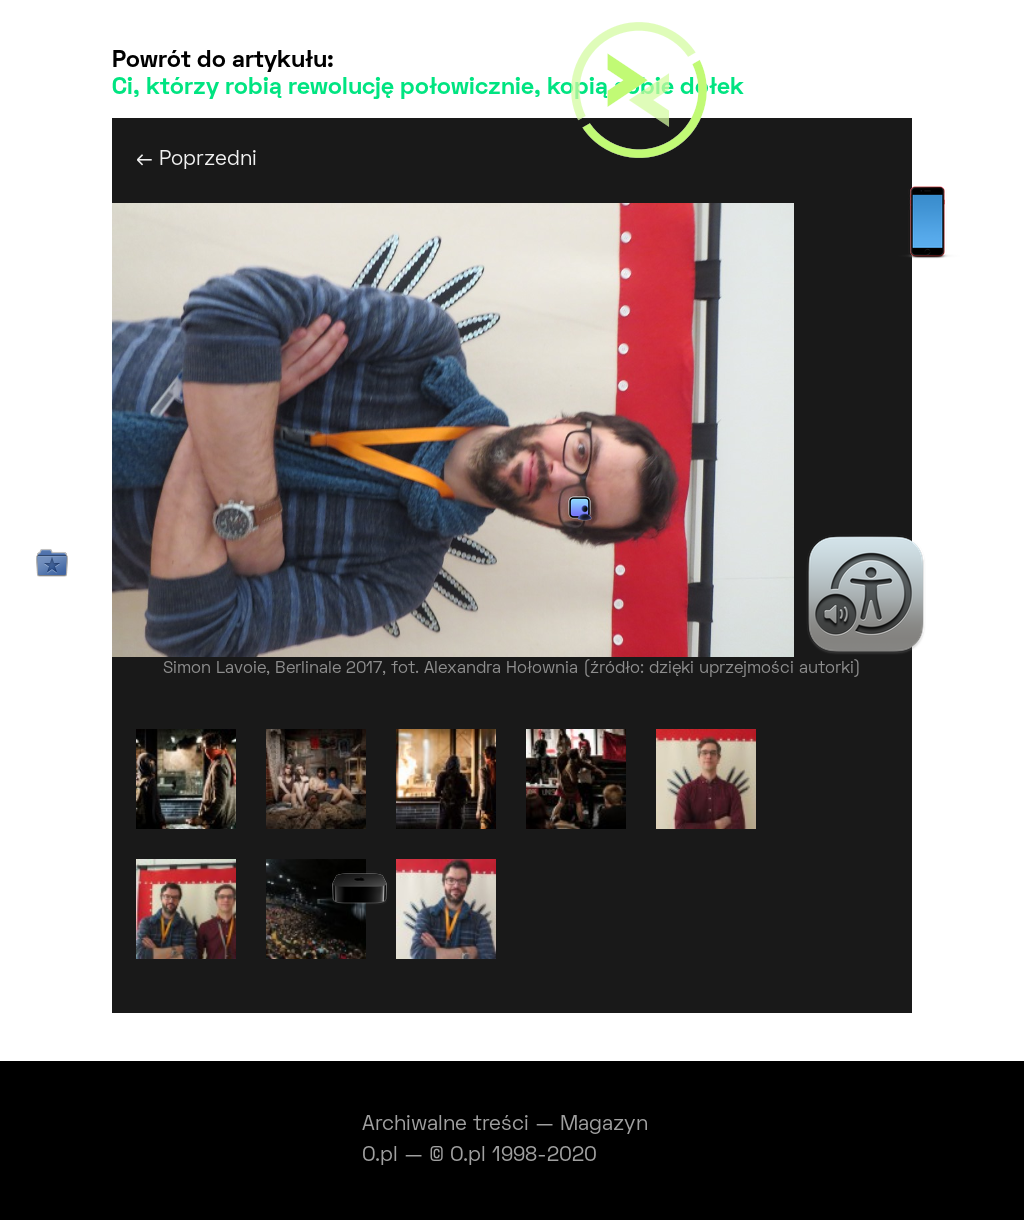 This screenshot has height=1220, width=1024. Describe the element at coordinates (639, 90) in the screenshot. I see `open remmina remote desktop client` at that location.